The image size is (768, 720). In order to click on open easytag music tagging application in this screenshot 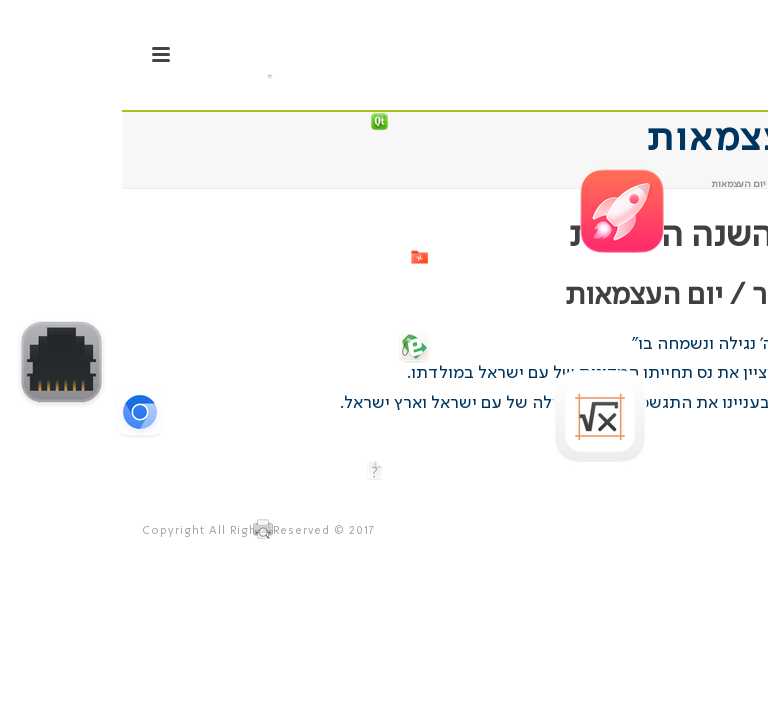, I will do `click(414, 346)`.